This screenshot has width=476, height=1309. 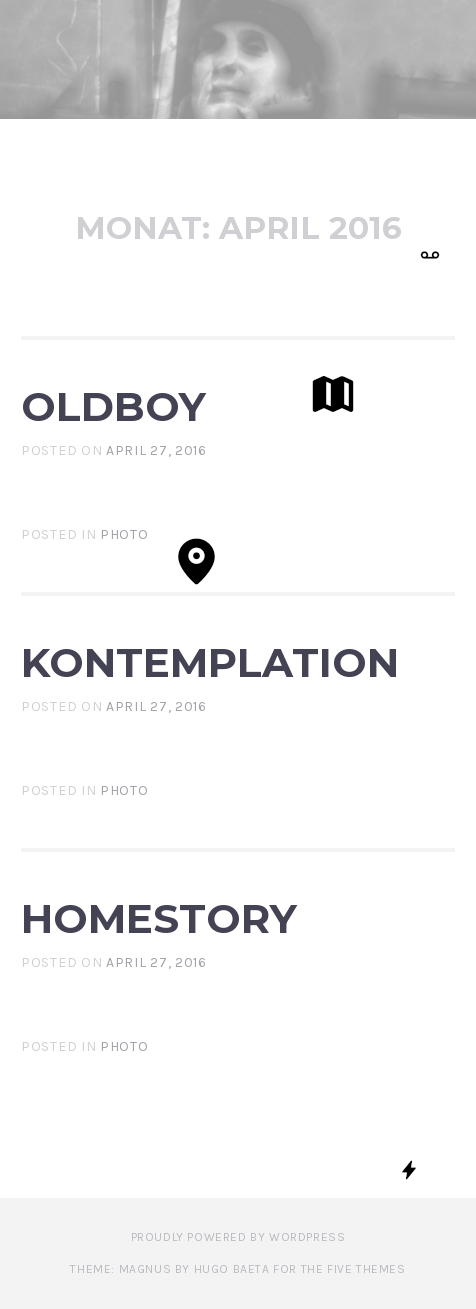 I want to click on toggle flash on for camera, so click(x=409, y=1170).